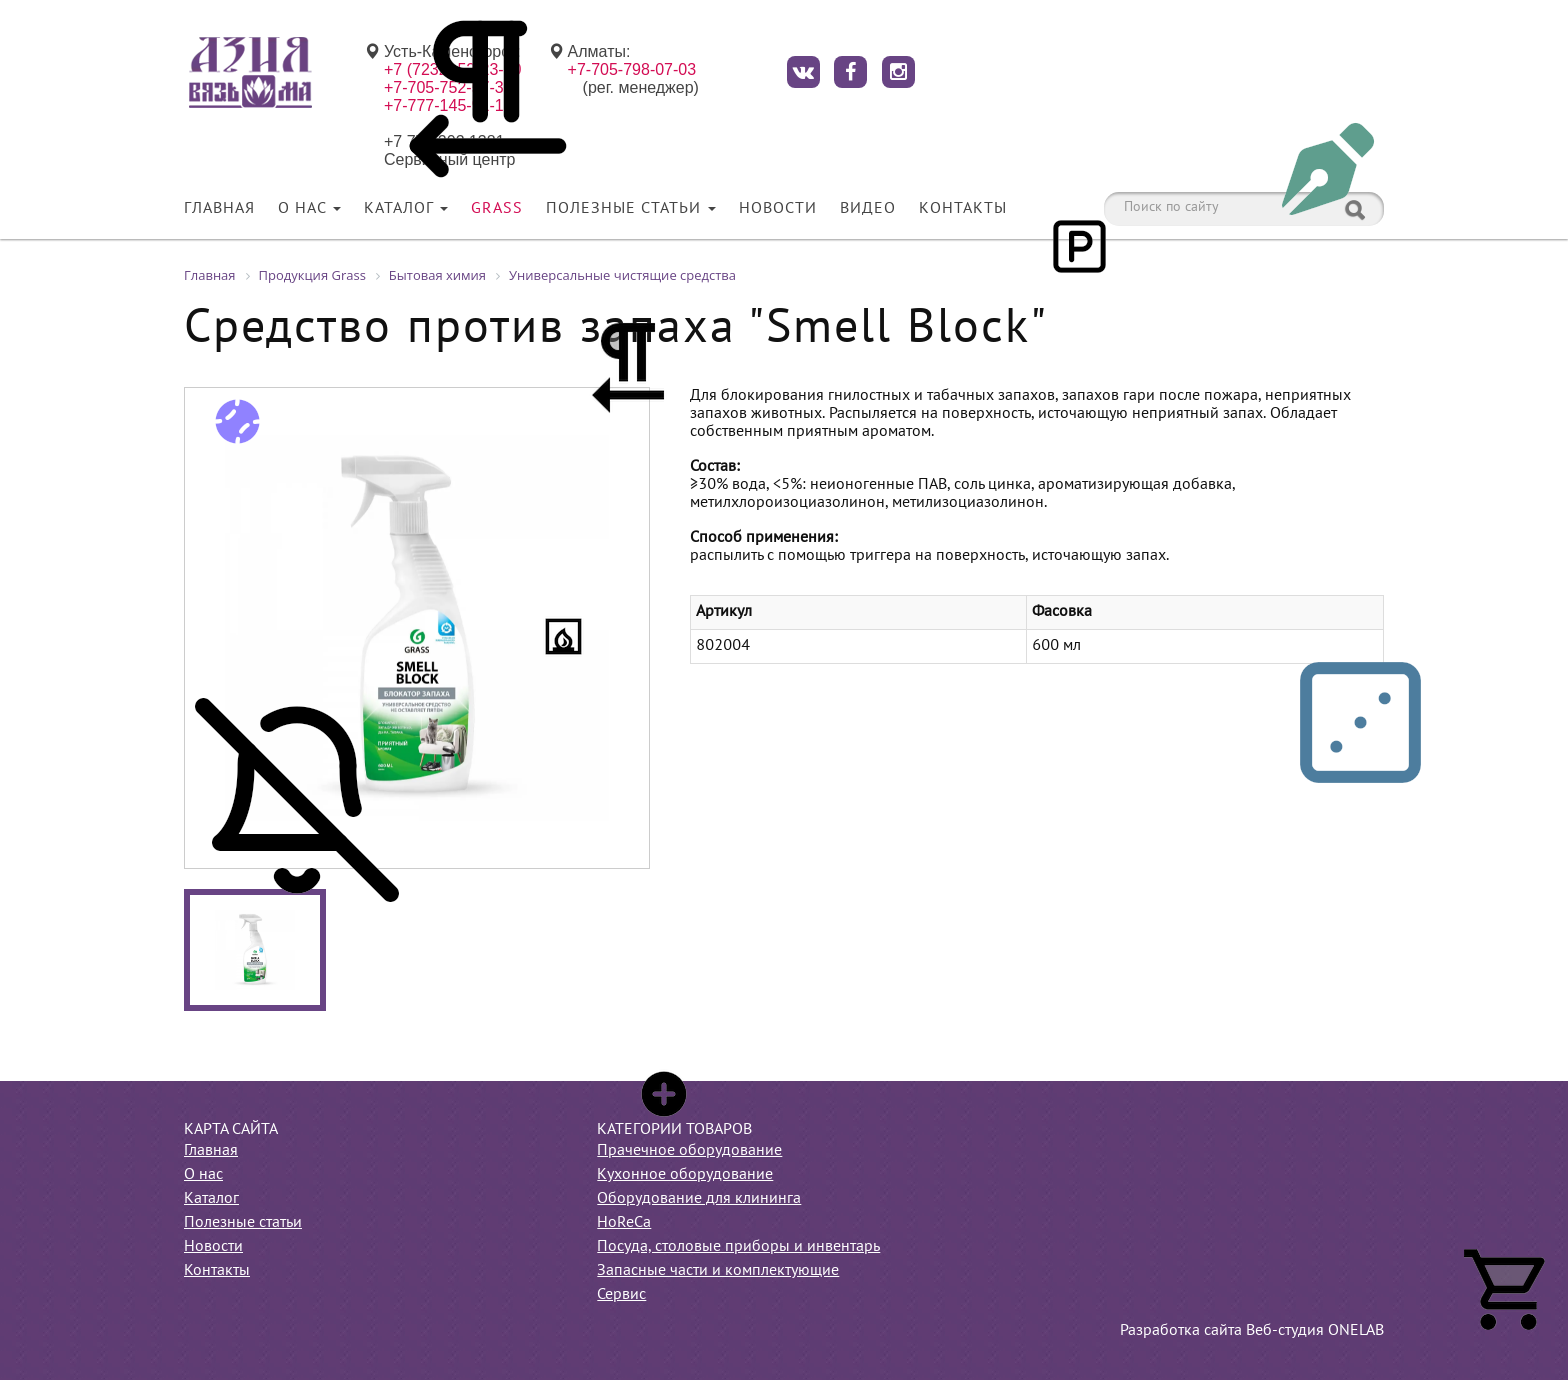 This screenshot has width=1568, height=1380. What do you see at coordinates (297, 800) in the screenshot?
I see `mute notifications` at bounding box center [297, 800].